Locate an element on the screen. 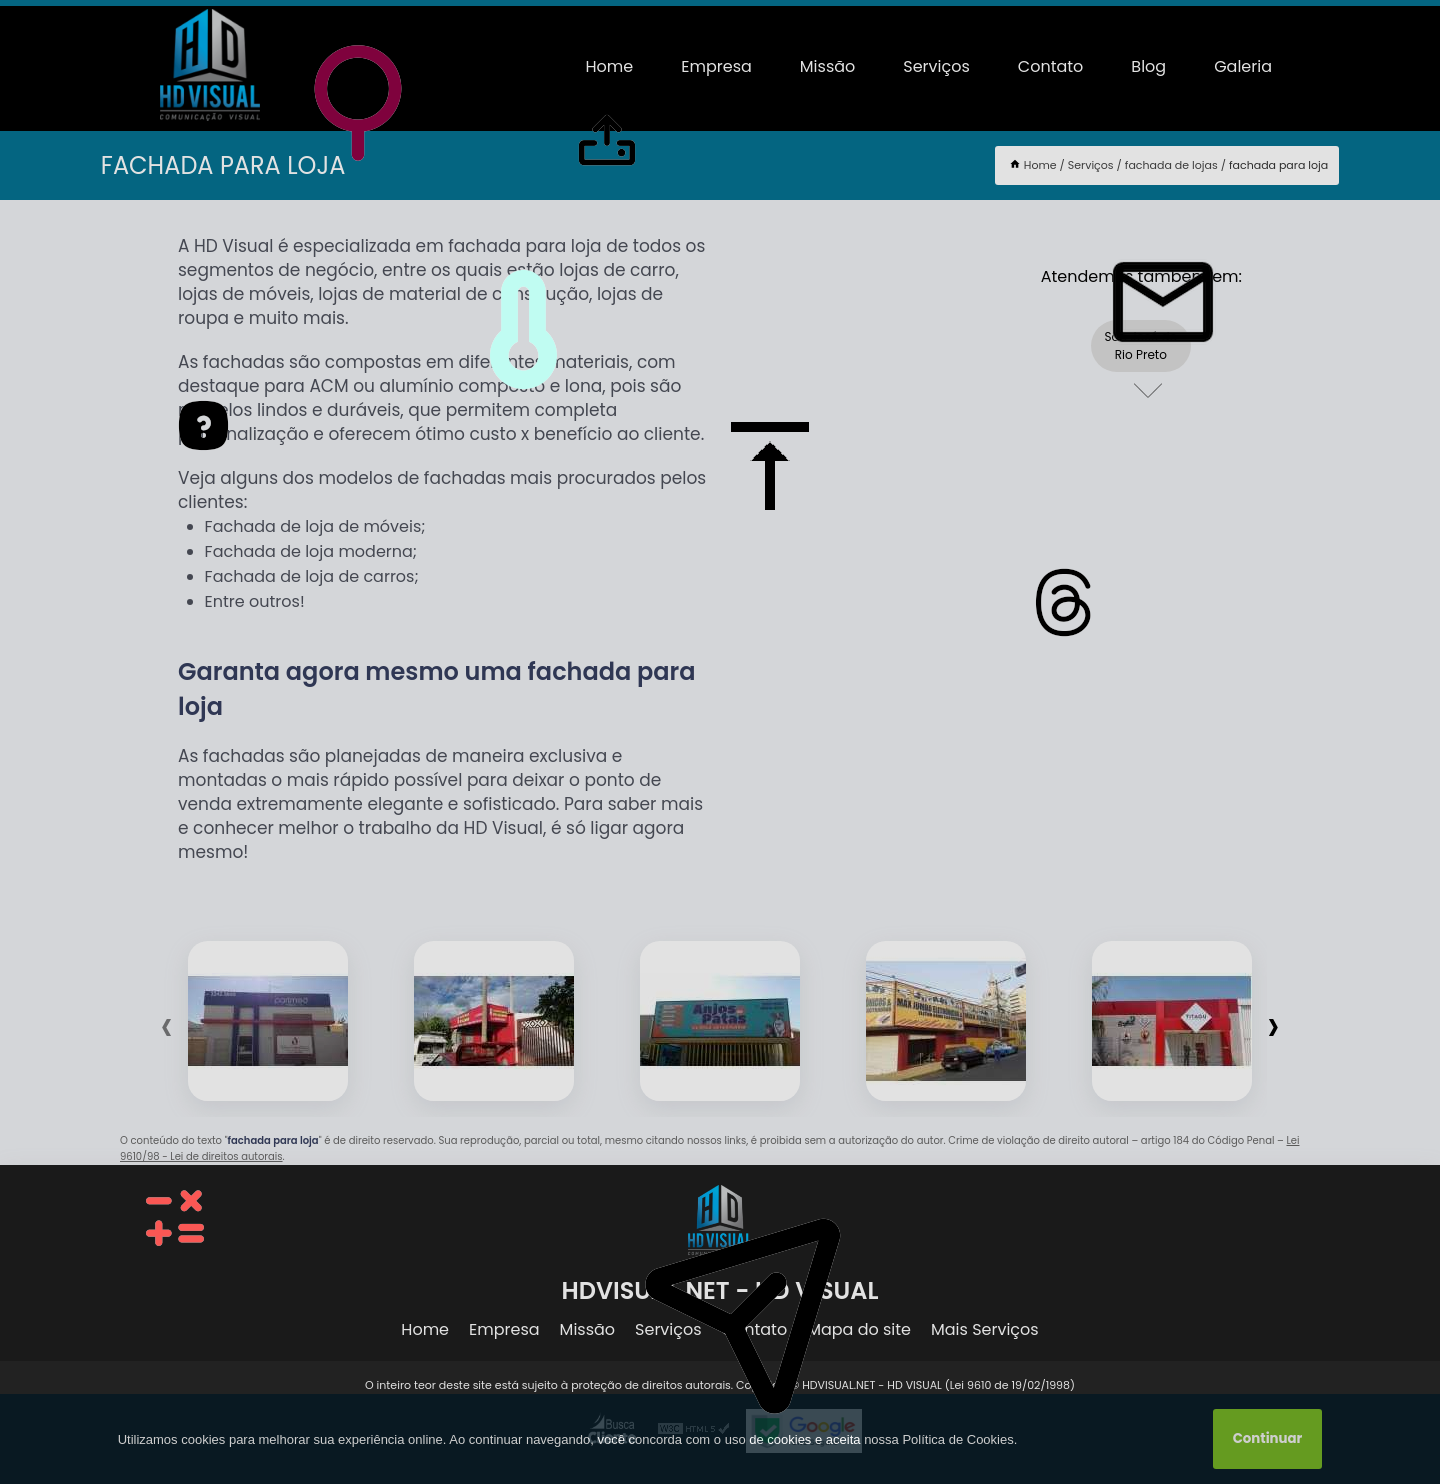  upload a file or document is located at coordinates (607, 143).